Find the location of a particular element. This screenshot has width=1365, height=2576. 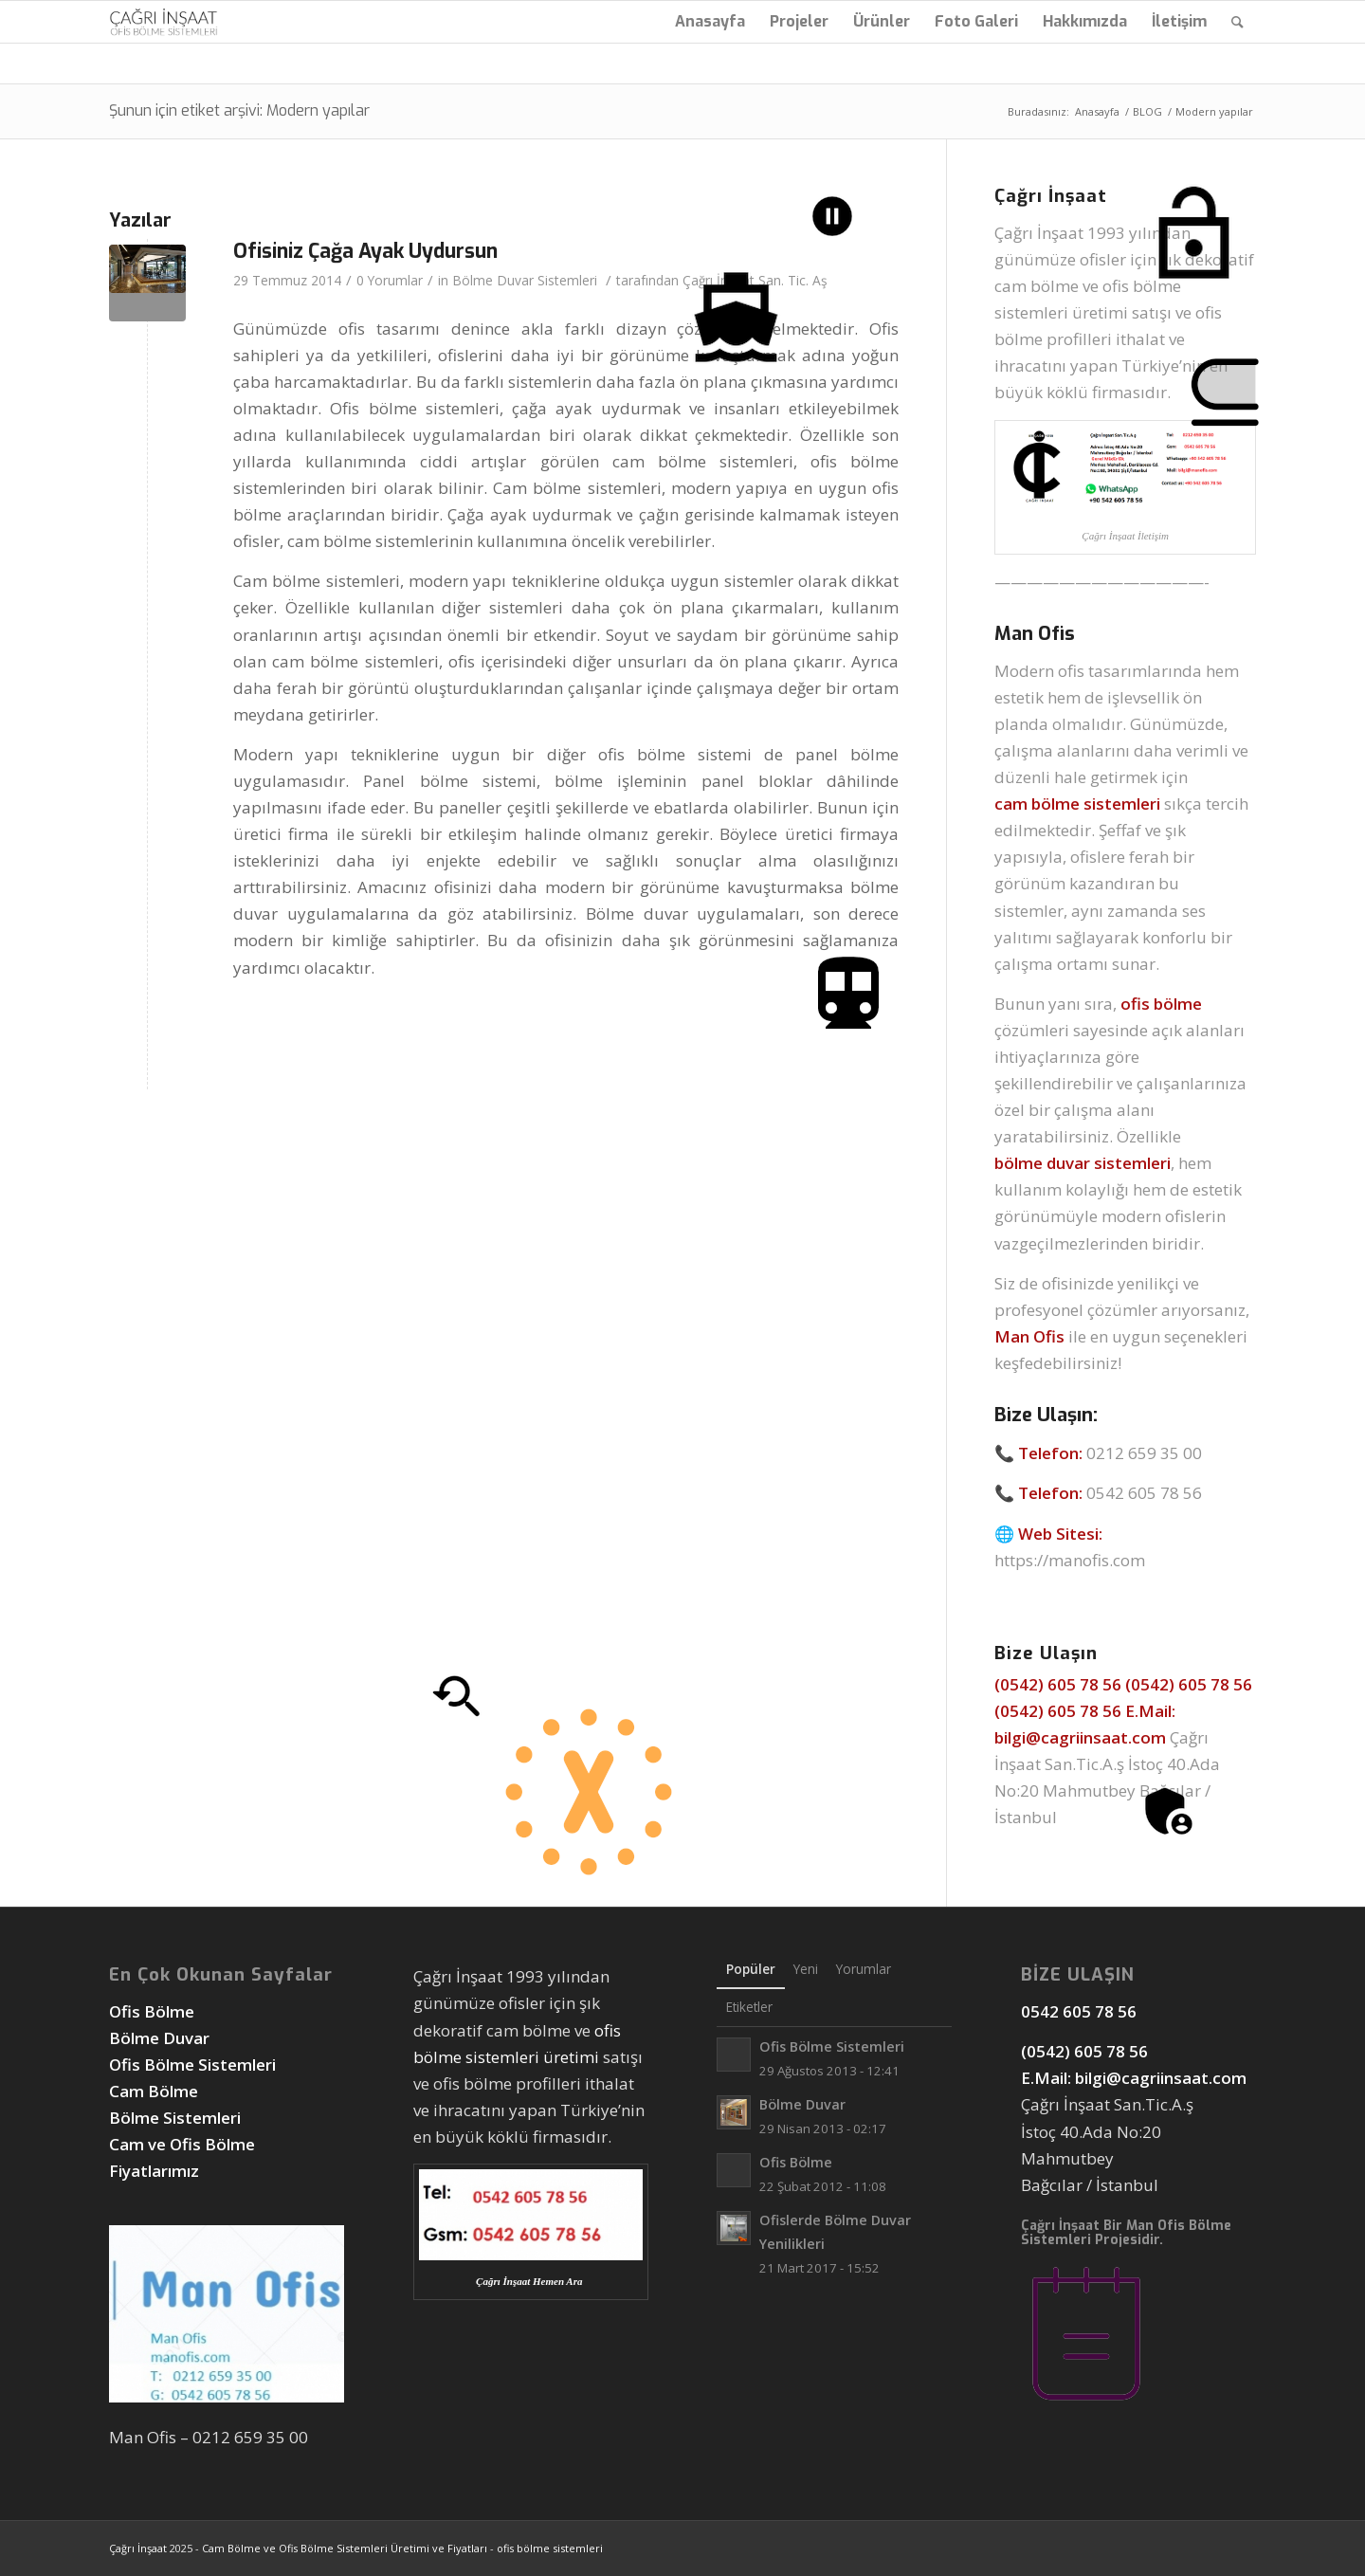

unlock a secured item or feature is located at coordinates (1193, 234).